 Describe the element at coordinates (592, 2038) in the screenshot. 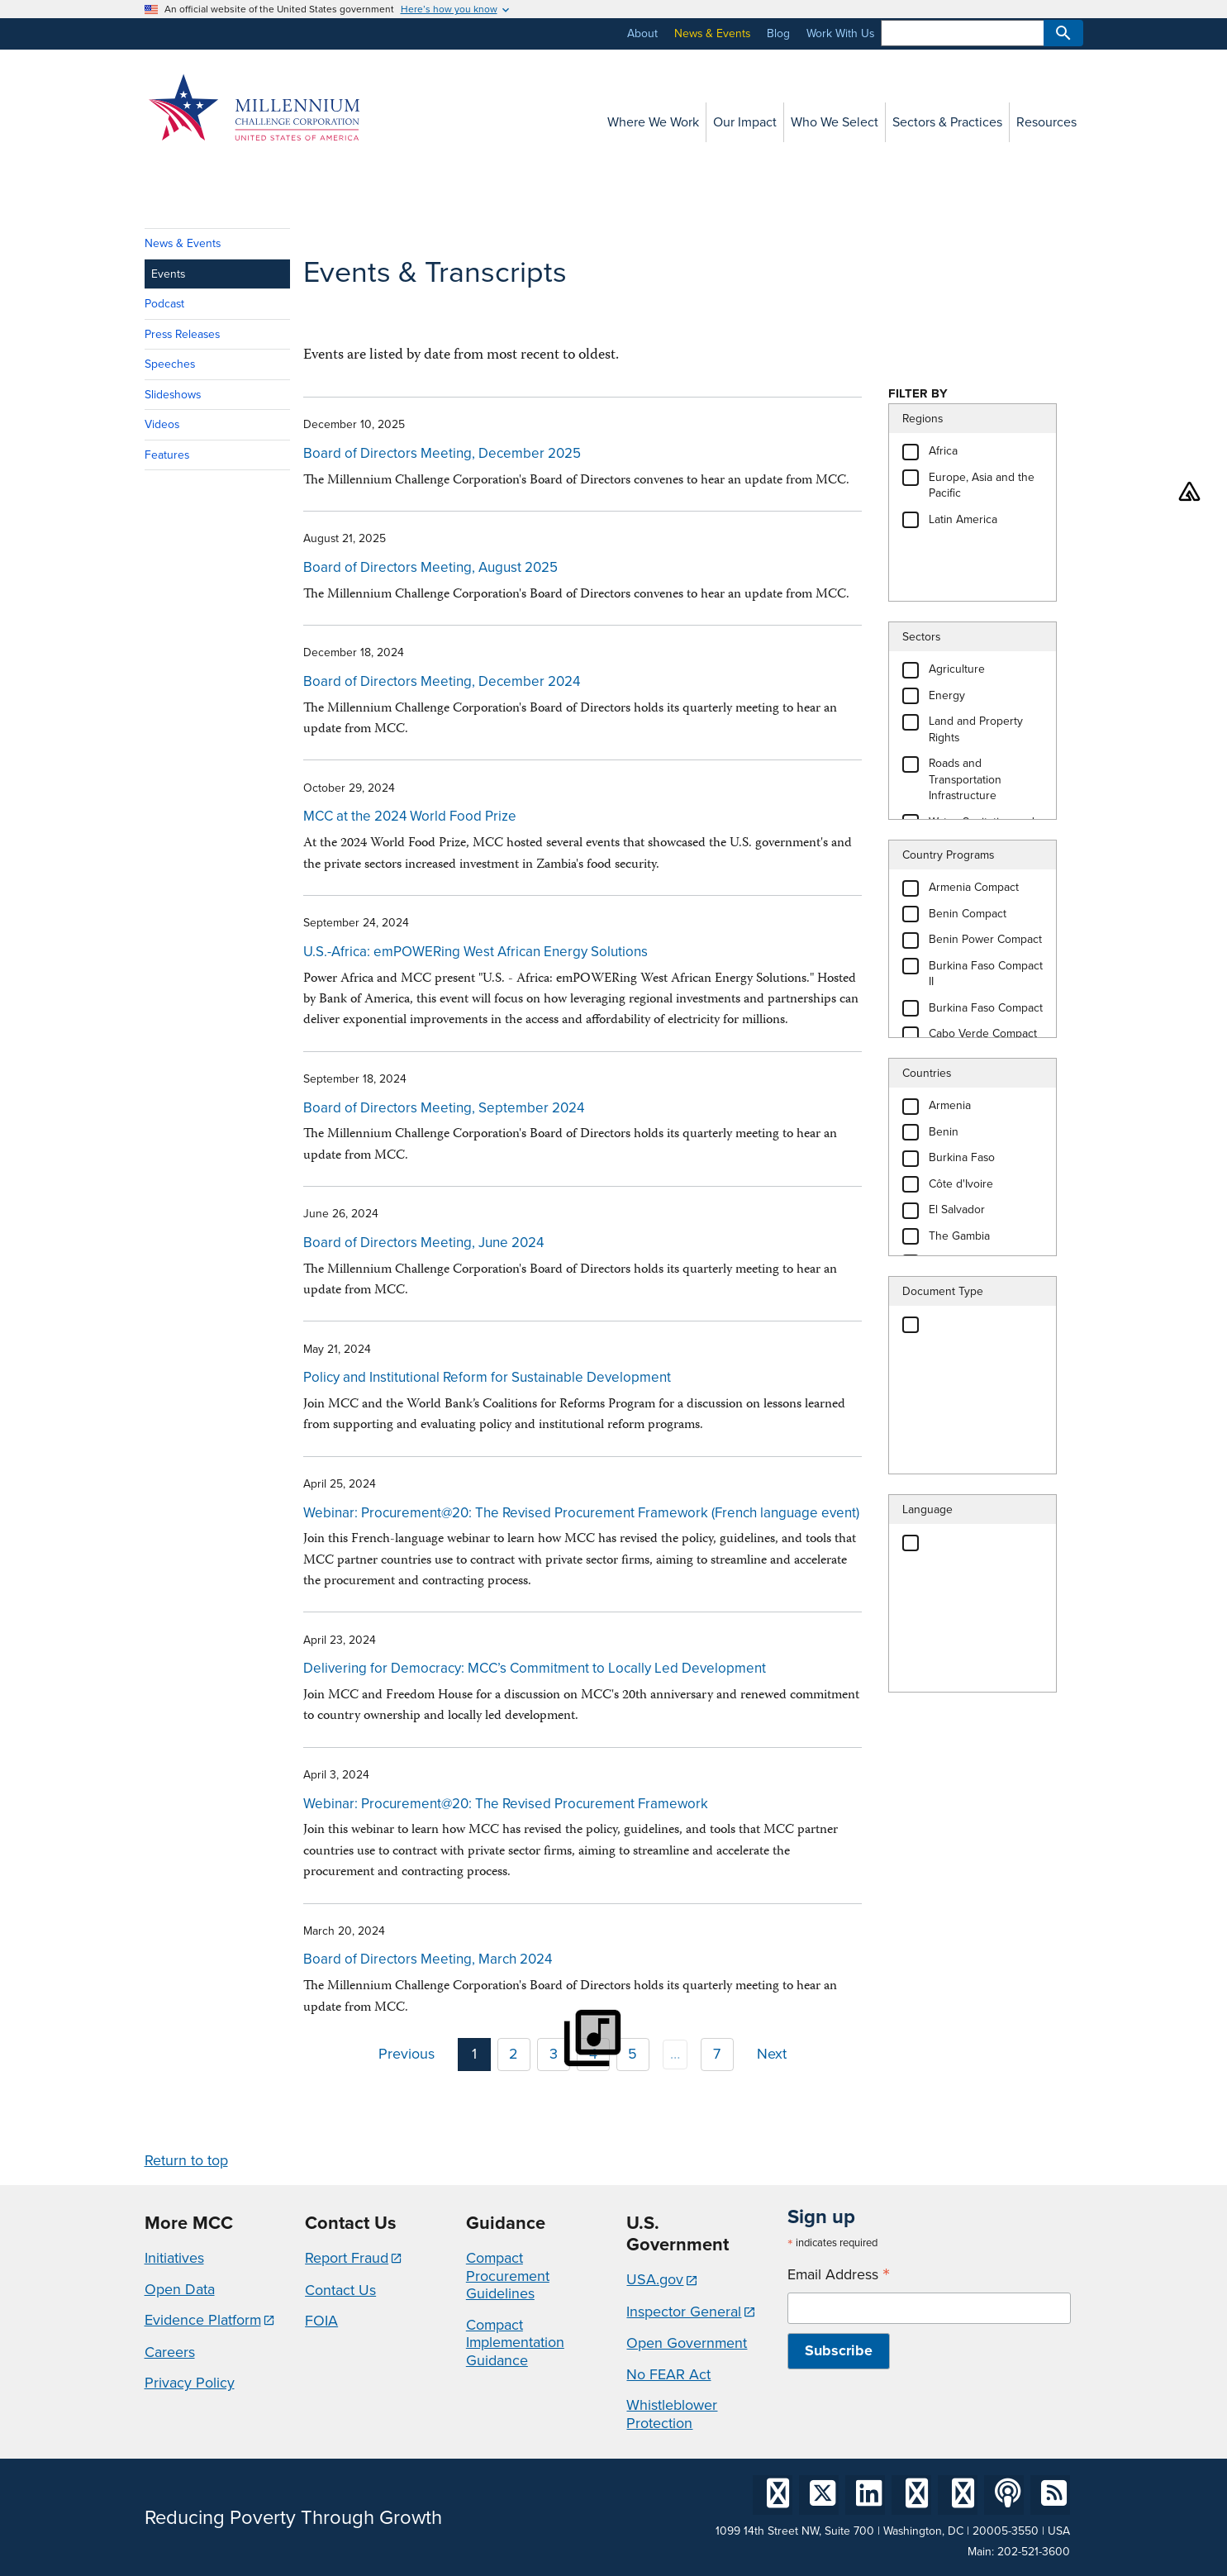

I see `access your music library` at that location.